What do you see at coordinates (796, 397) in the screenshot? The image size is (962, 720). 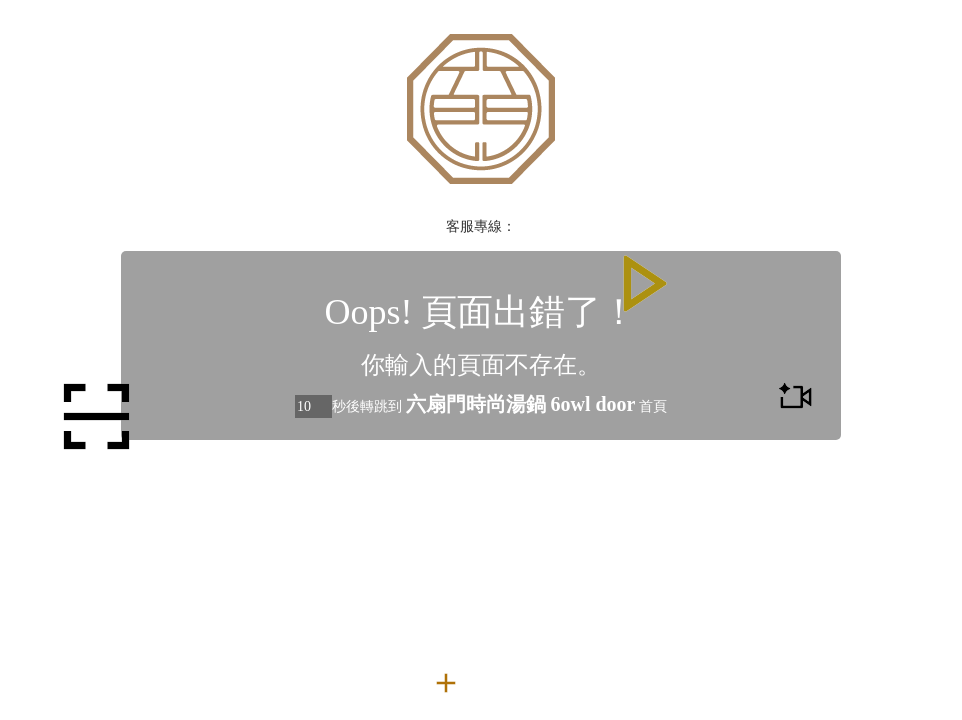 I see `enable AI-powered video features` at bounding box center [796, 397].